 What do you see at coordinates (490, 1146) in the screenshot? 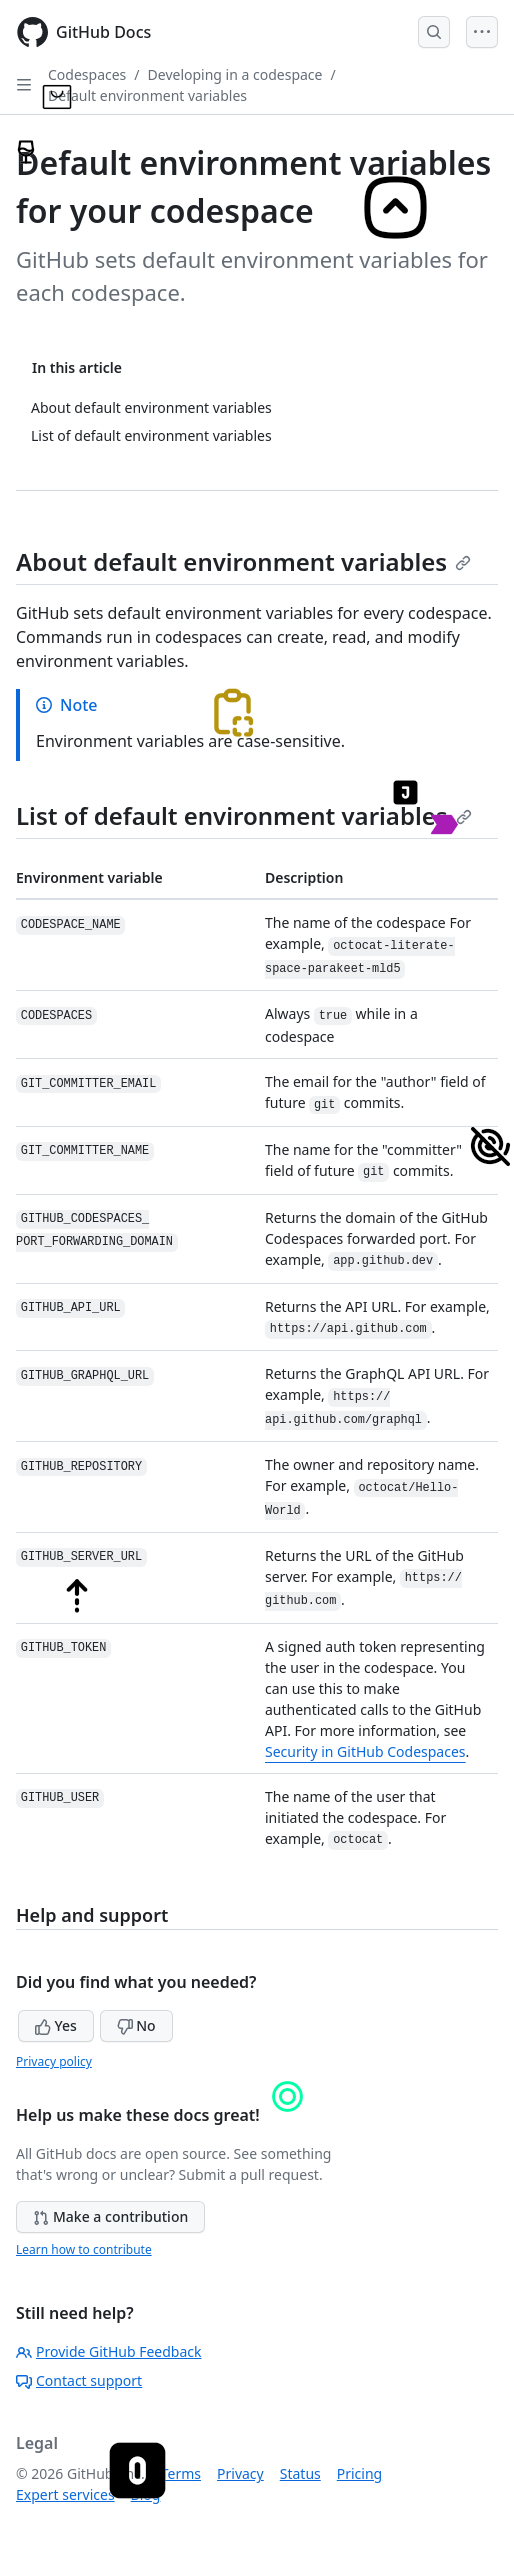
I see `disable spiral or swirl effect` at bounding box center [490, 1146].